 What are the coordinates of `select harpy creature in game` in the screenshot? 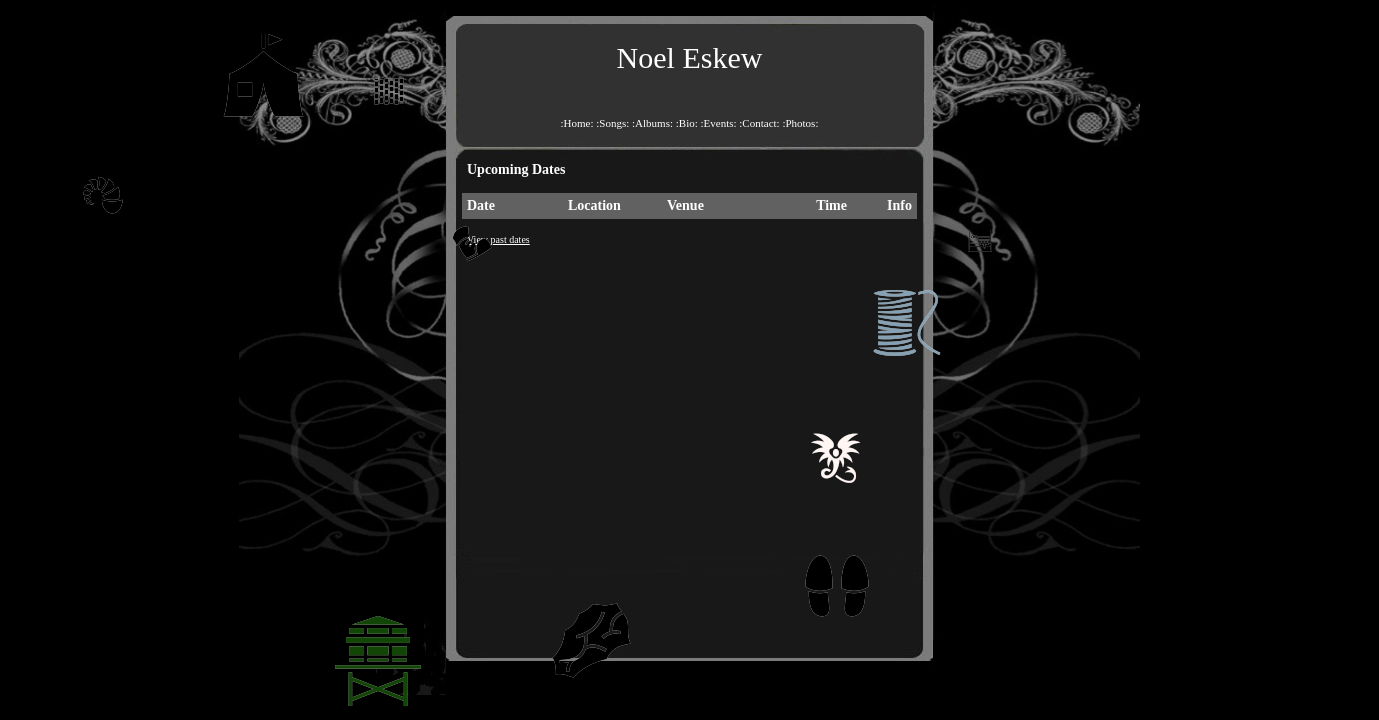 It's located at (836, 458).